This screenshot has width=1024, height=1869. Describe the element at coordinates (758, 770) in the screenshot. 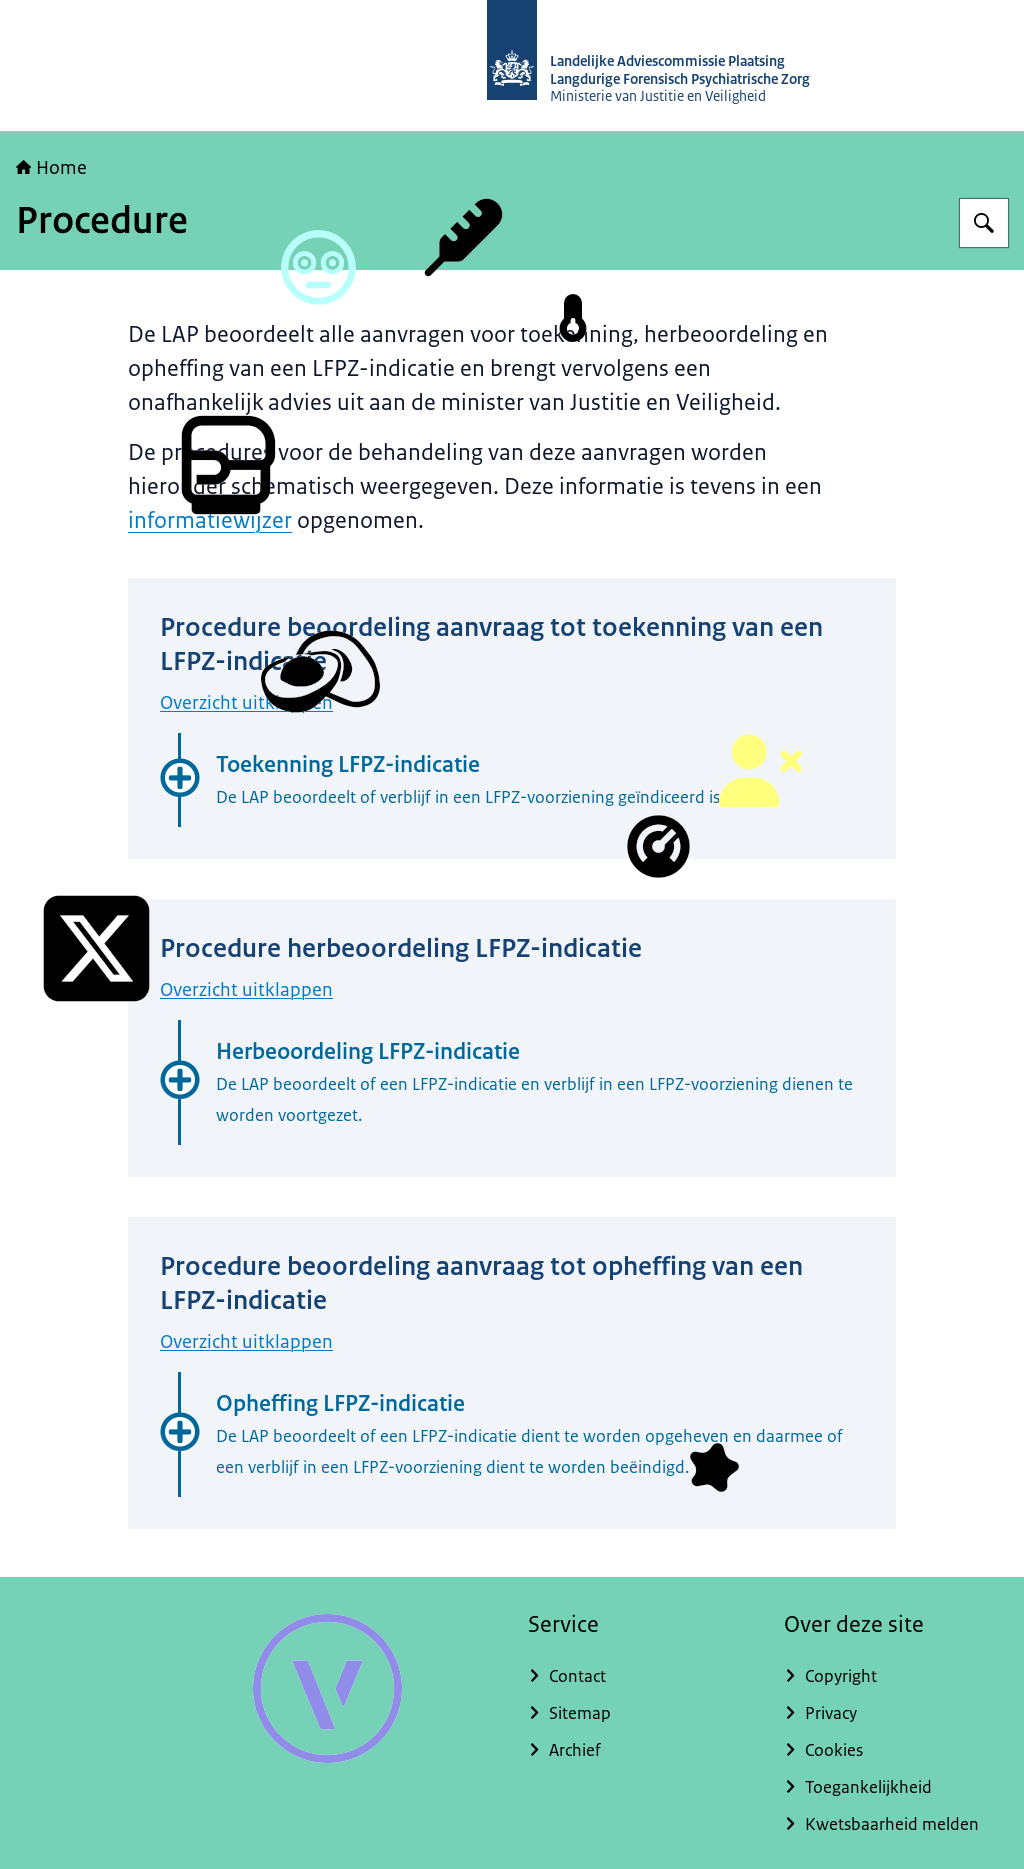

I see `remove a user from the list` at that location.